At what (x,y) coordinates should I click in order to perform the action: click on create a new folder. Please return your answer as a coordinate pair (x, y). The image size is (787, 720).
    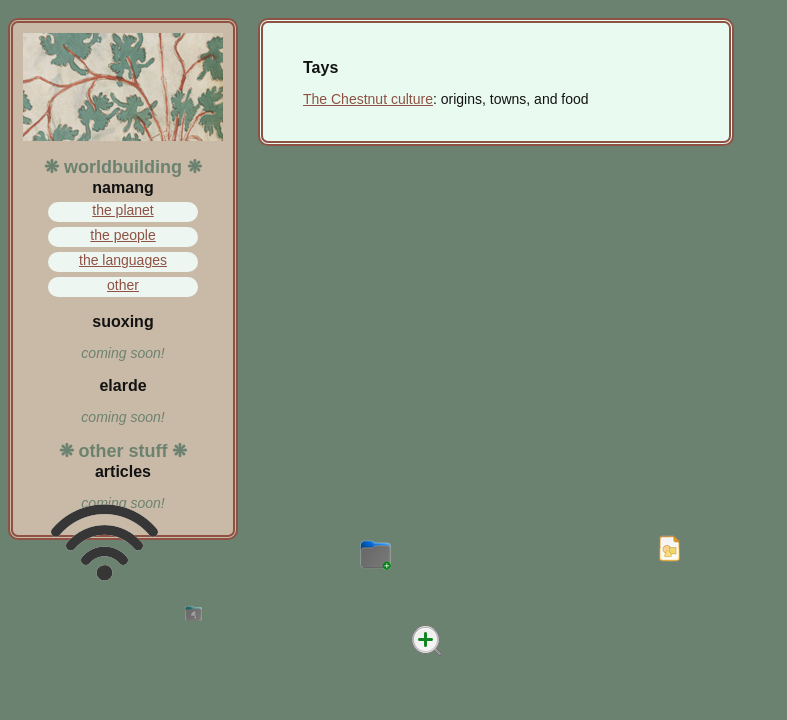
    Looking at the image, I should click on (375, 554).